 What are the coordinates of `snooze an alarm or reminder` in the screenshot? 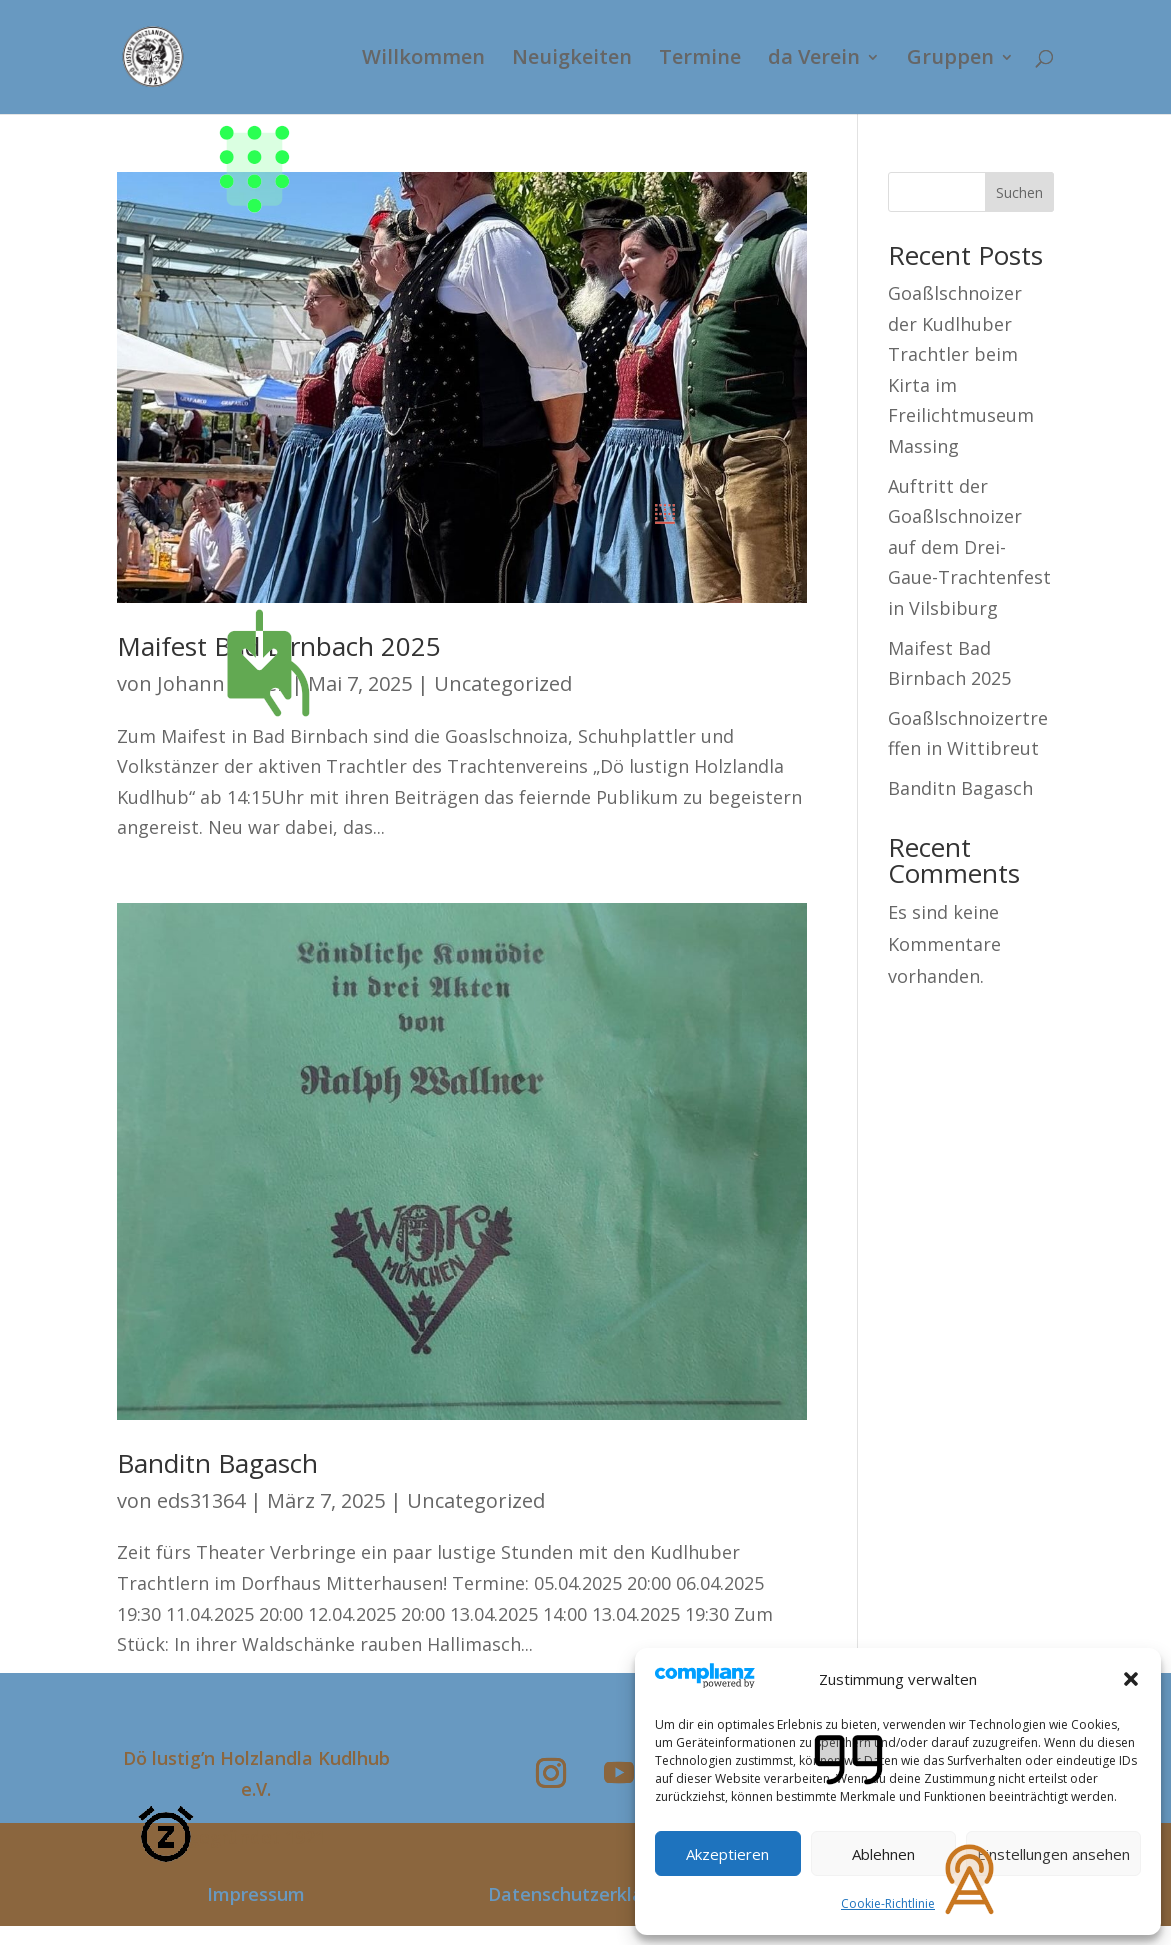 It's located at (166, 1834).